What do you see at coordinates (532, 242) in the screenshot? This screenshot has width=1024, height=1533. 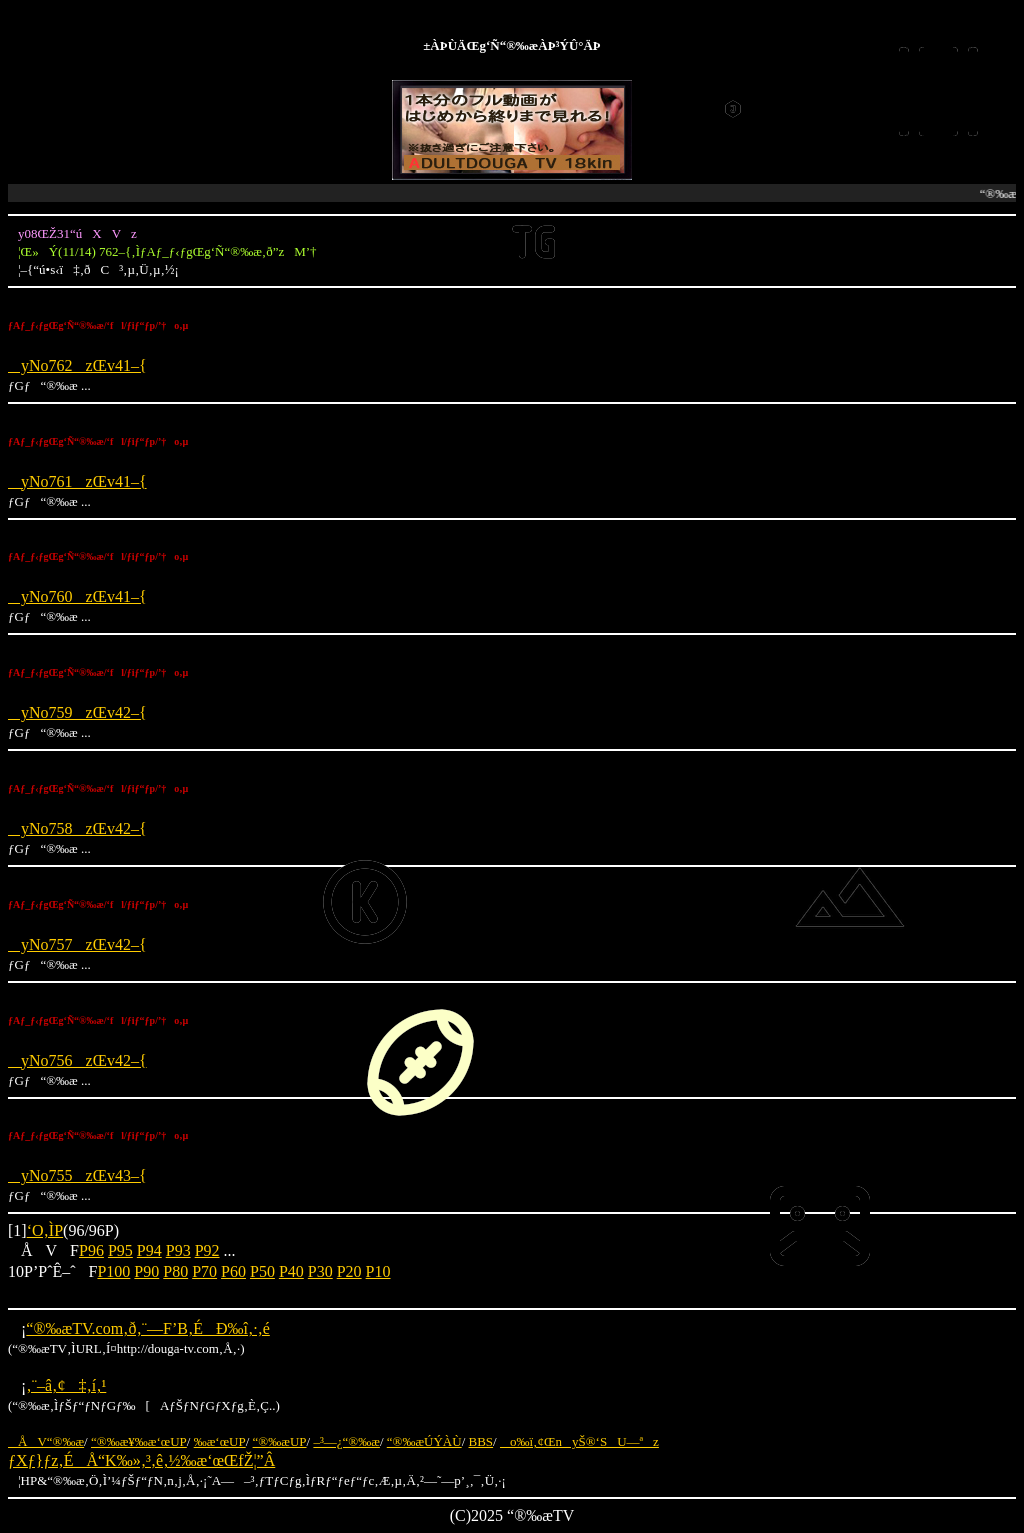 I see `tangent function in a math or calculator app` at bounding box center [532, 242].